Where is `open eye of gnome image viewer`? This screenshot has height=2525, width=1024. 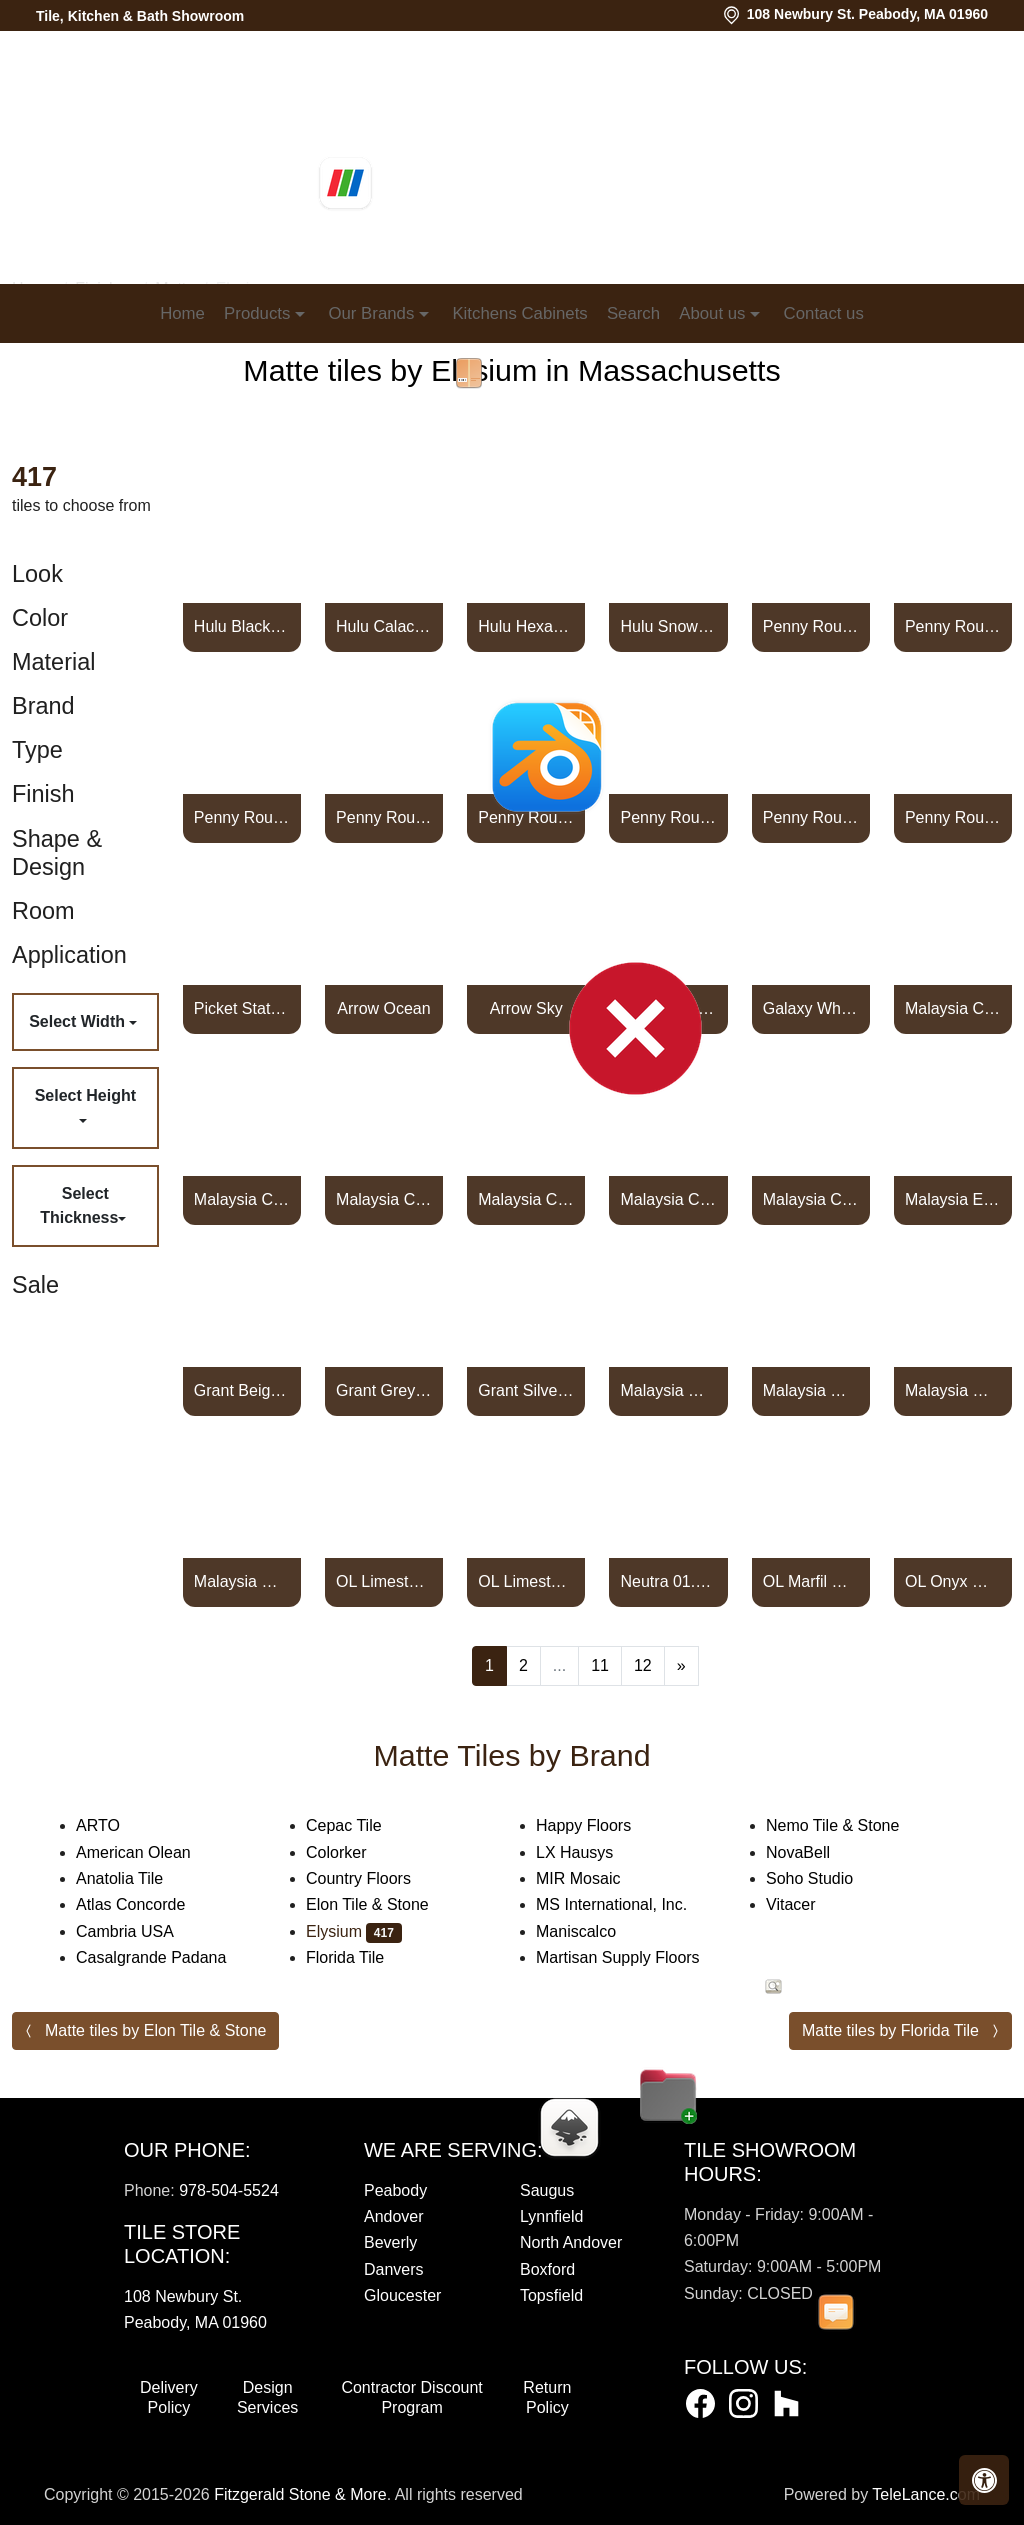 open eye of gnome image viewer is located at coordinates (773, 1986).